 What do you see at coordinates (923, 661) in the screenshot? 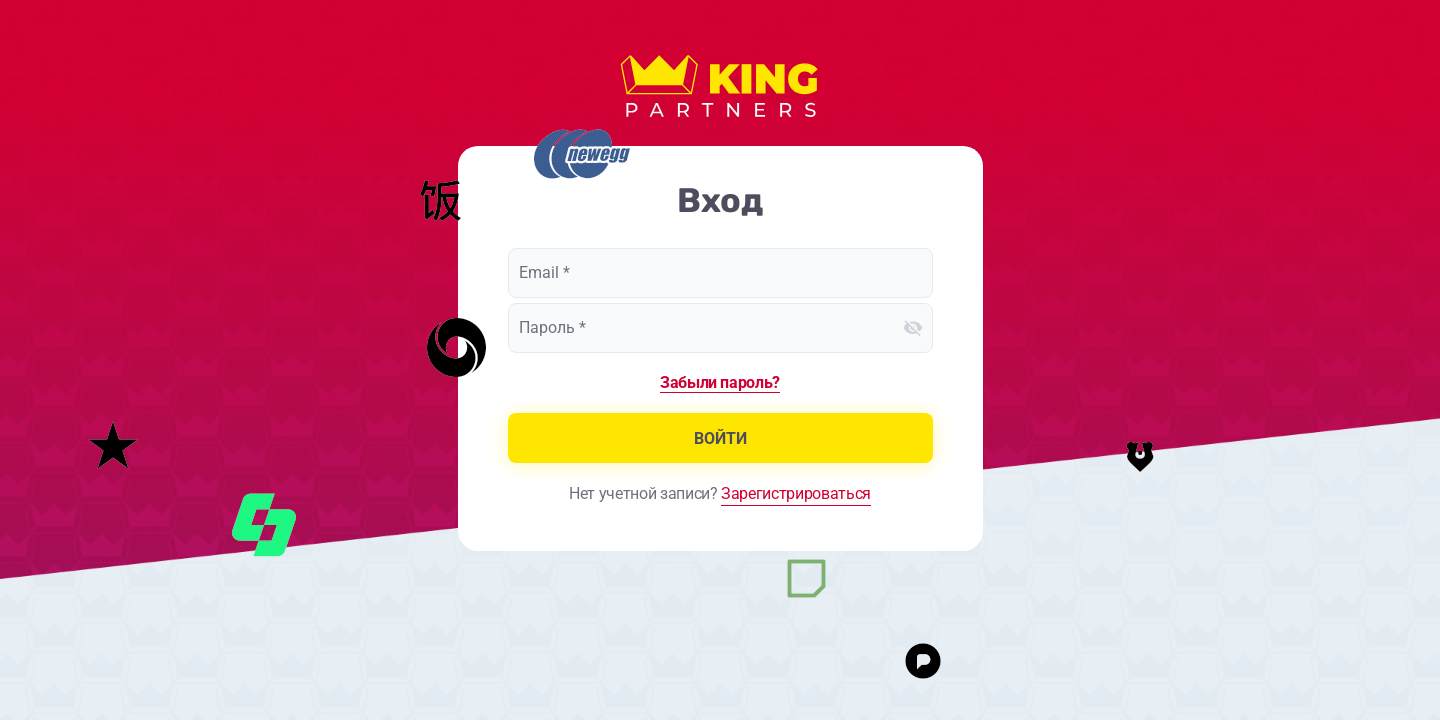
I see `open the pixelfed app` at bounding box center [923, 661].